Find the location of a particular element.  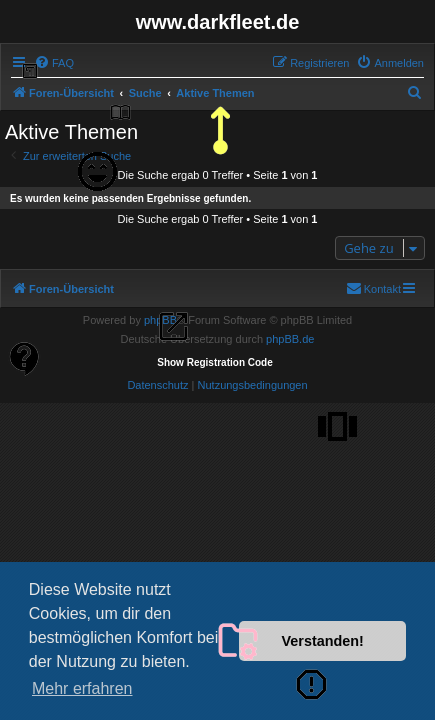

contact customer support is located at coordinates (25, 359).